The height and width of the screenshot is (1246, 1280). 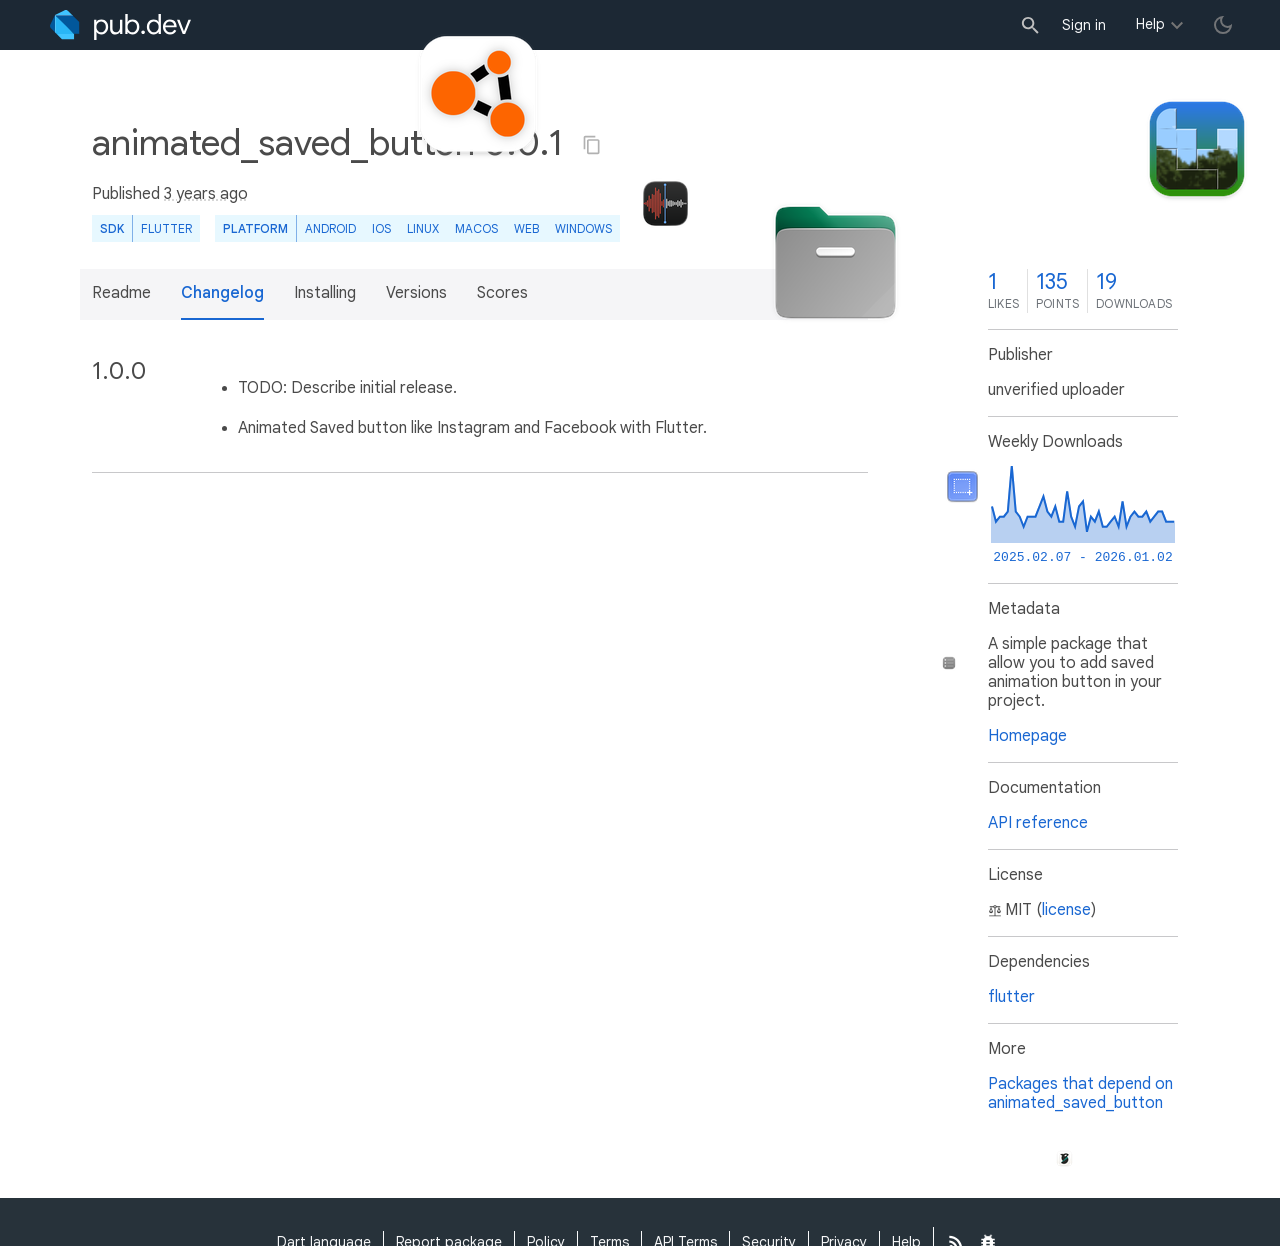 What do you see at coordinates (665, 203) in the screenshot?
I see `open the sound recorder app` at bounding box center [665, 203].